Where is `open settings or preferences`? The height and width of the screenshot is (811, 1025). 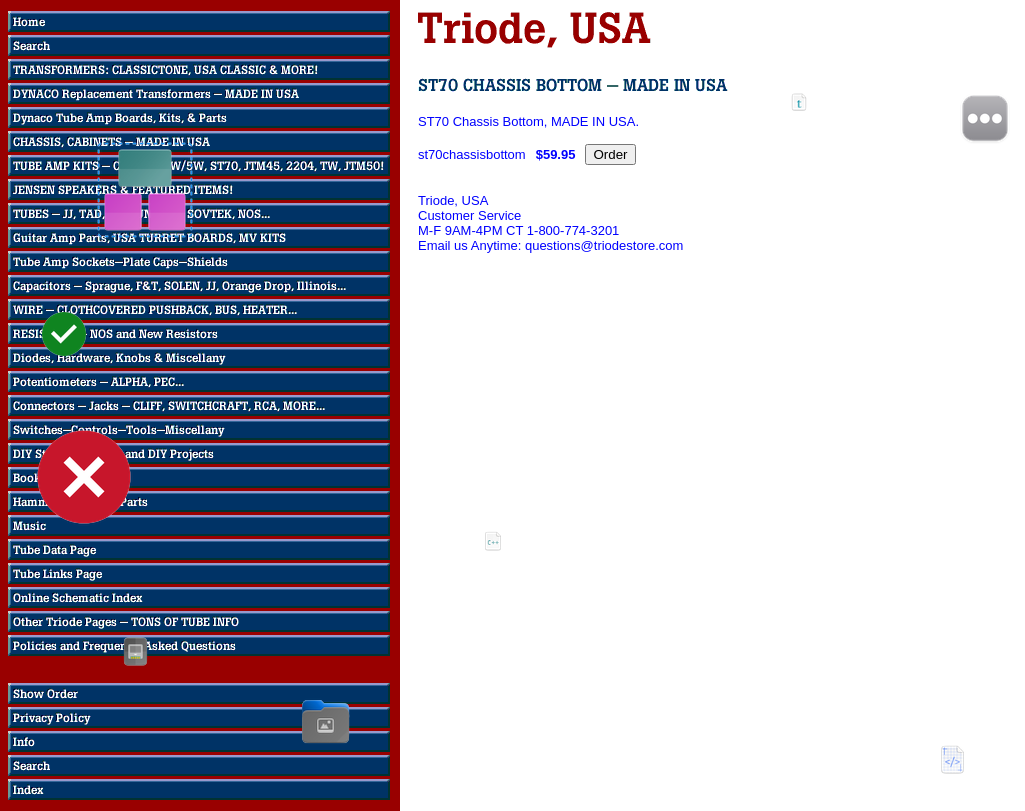
open settings or preferences is located at coordinates (985, 119).